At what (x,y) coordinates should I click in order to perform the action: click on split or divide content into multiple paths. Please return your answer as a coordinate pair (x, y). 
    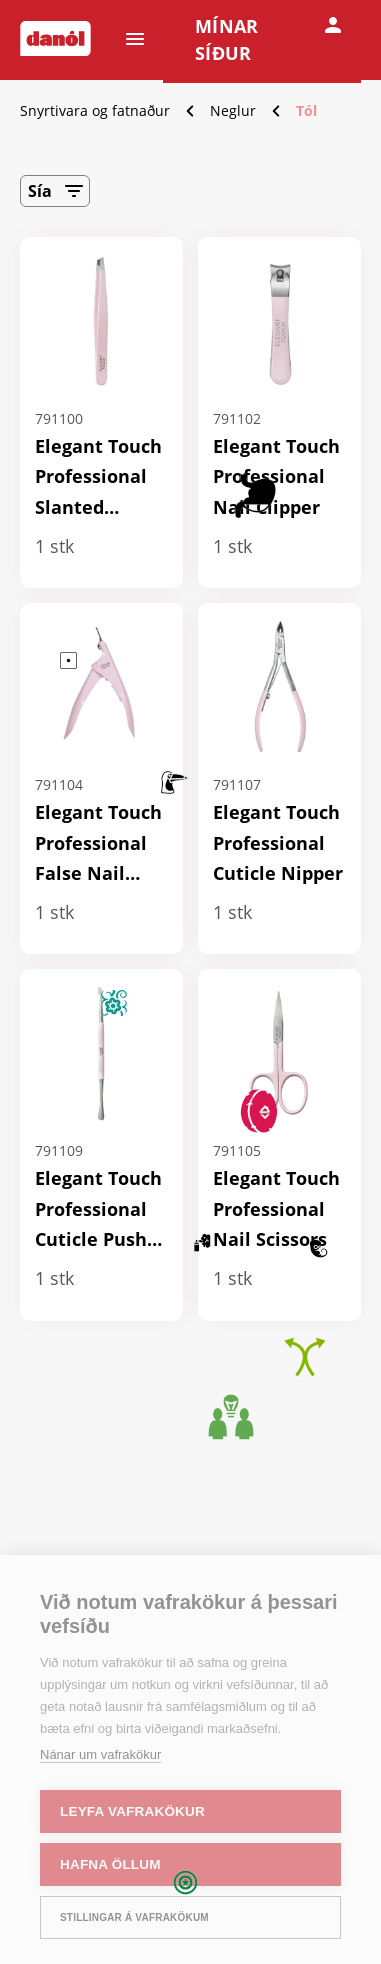
    Looking at the image, I should click on (305, 1357).